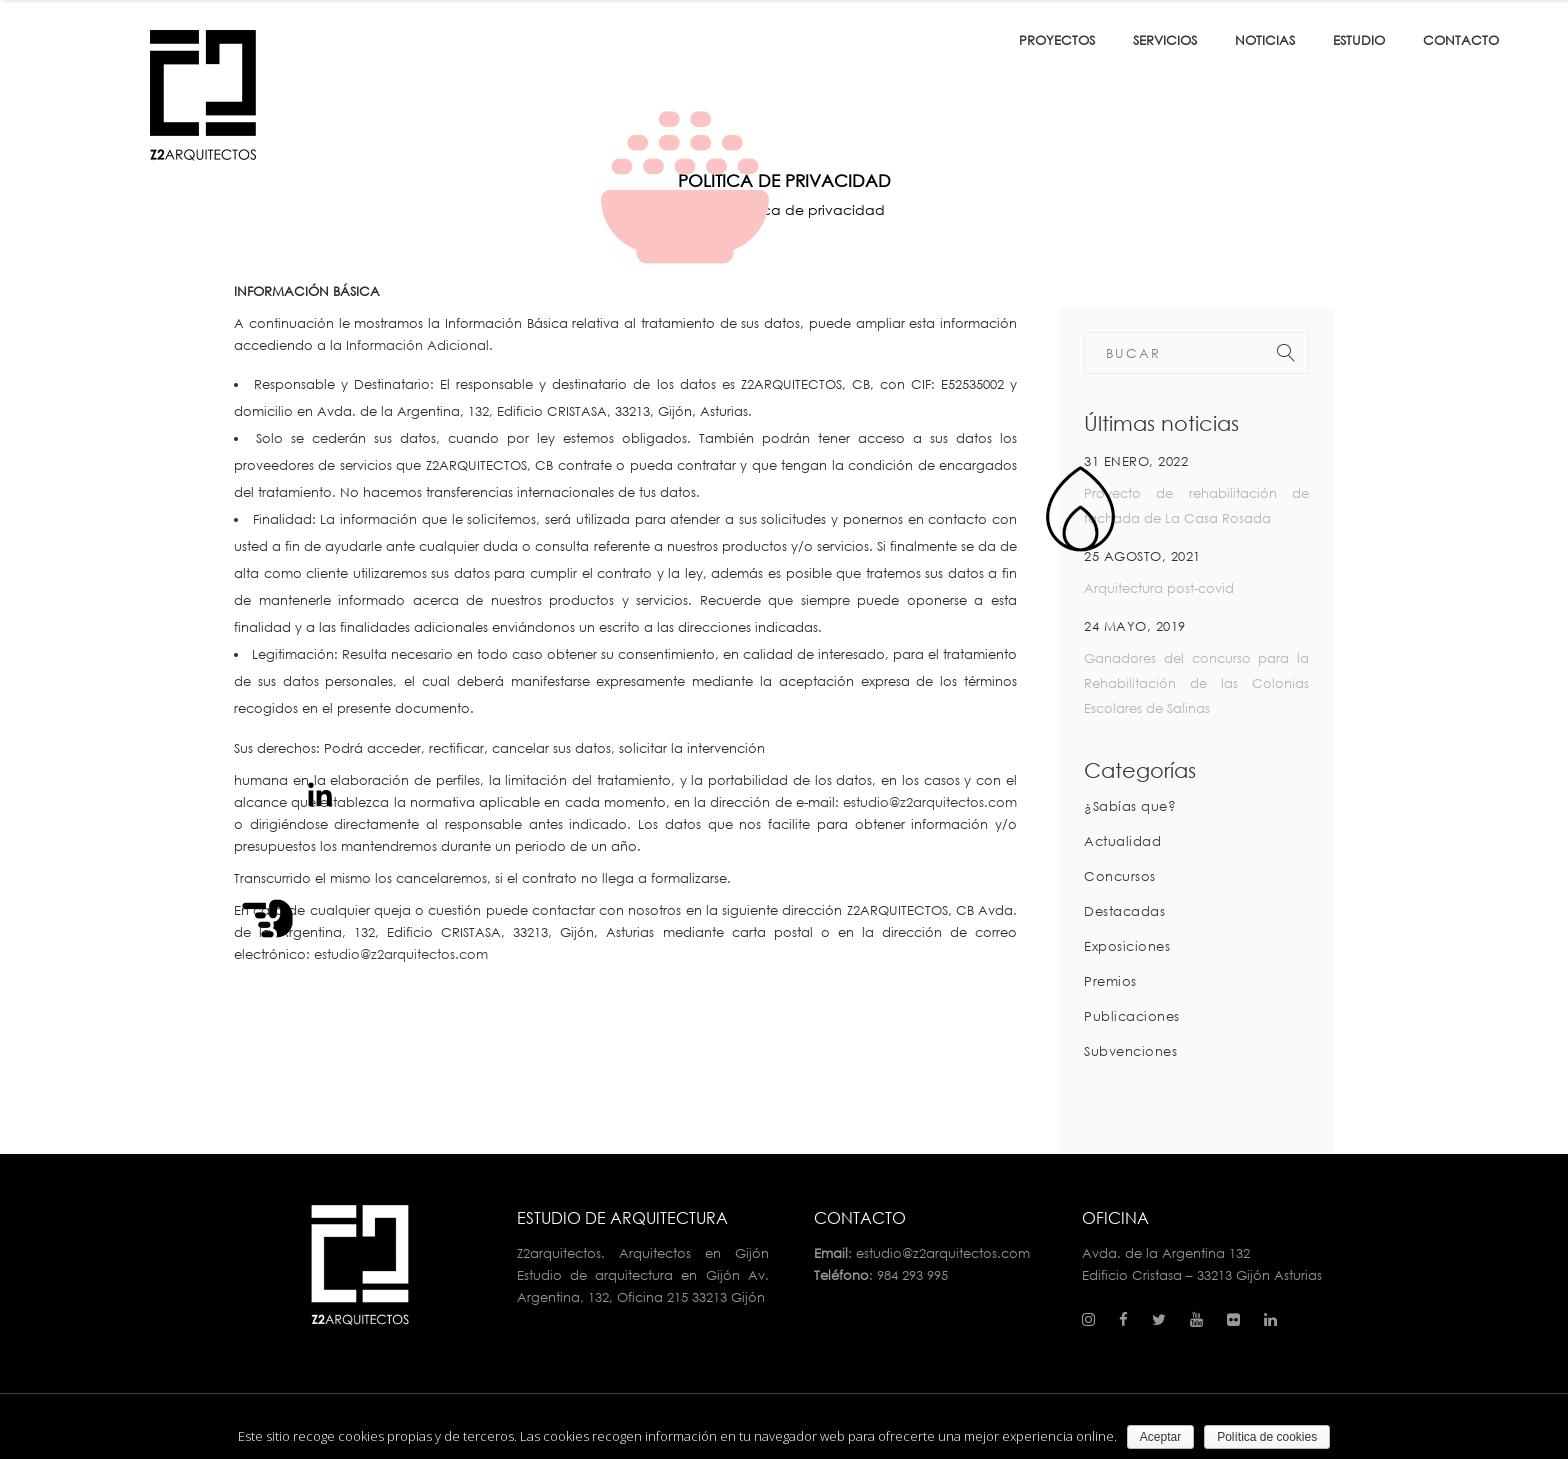  What do you see at coordinates (685, 190) in the screenshot?
I see `view rice or grain-based meal options` at bounding box center [685, 190].